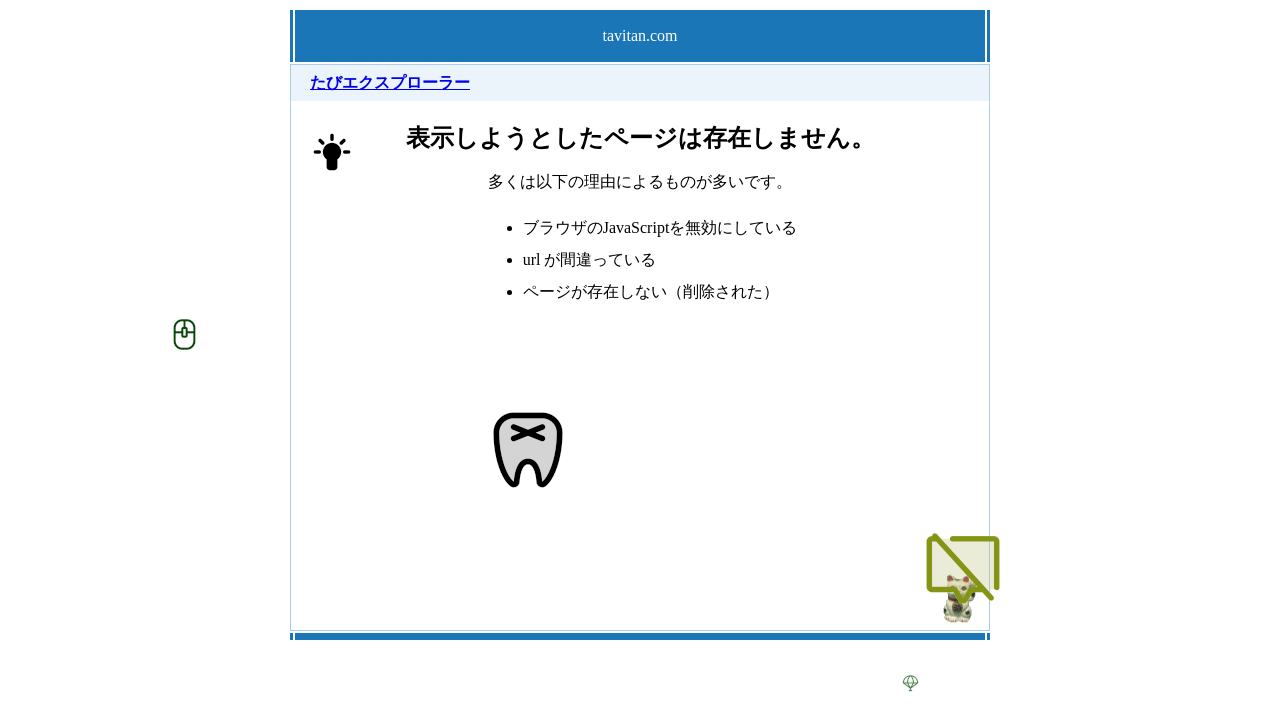  Describe the element at coordinates (332, 152) in the screenshot. I see `access tips or suggestions` at that location.